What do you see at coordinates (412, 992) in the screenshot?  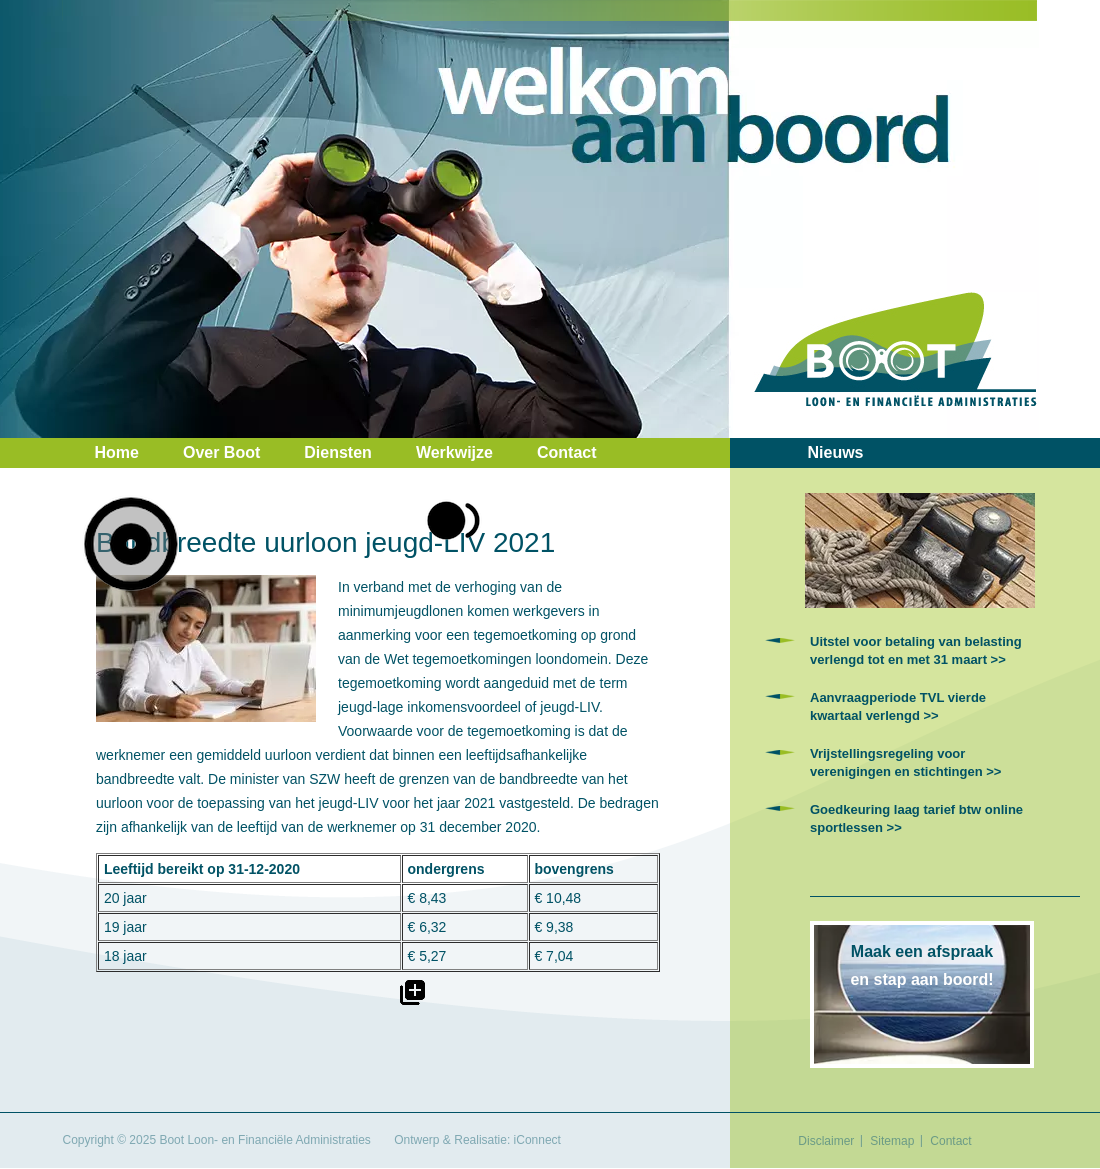 I see `add a new photo to your collection` at bounding box center [412, 992].